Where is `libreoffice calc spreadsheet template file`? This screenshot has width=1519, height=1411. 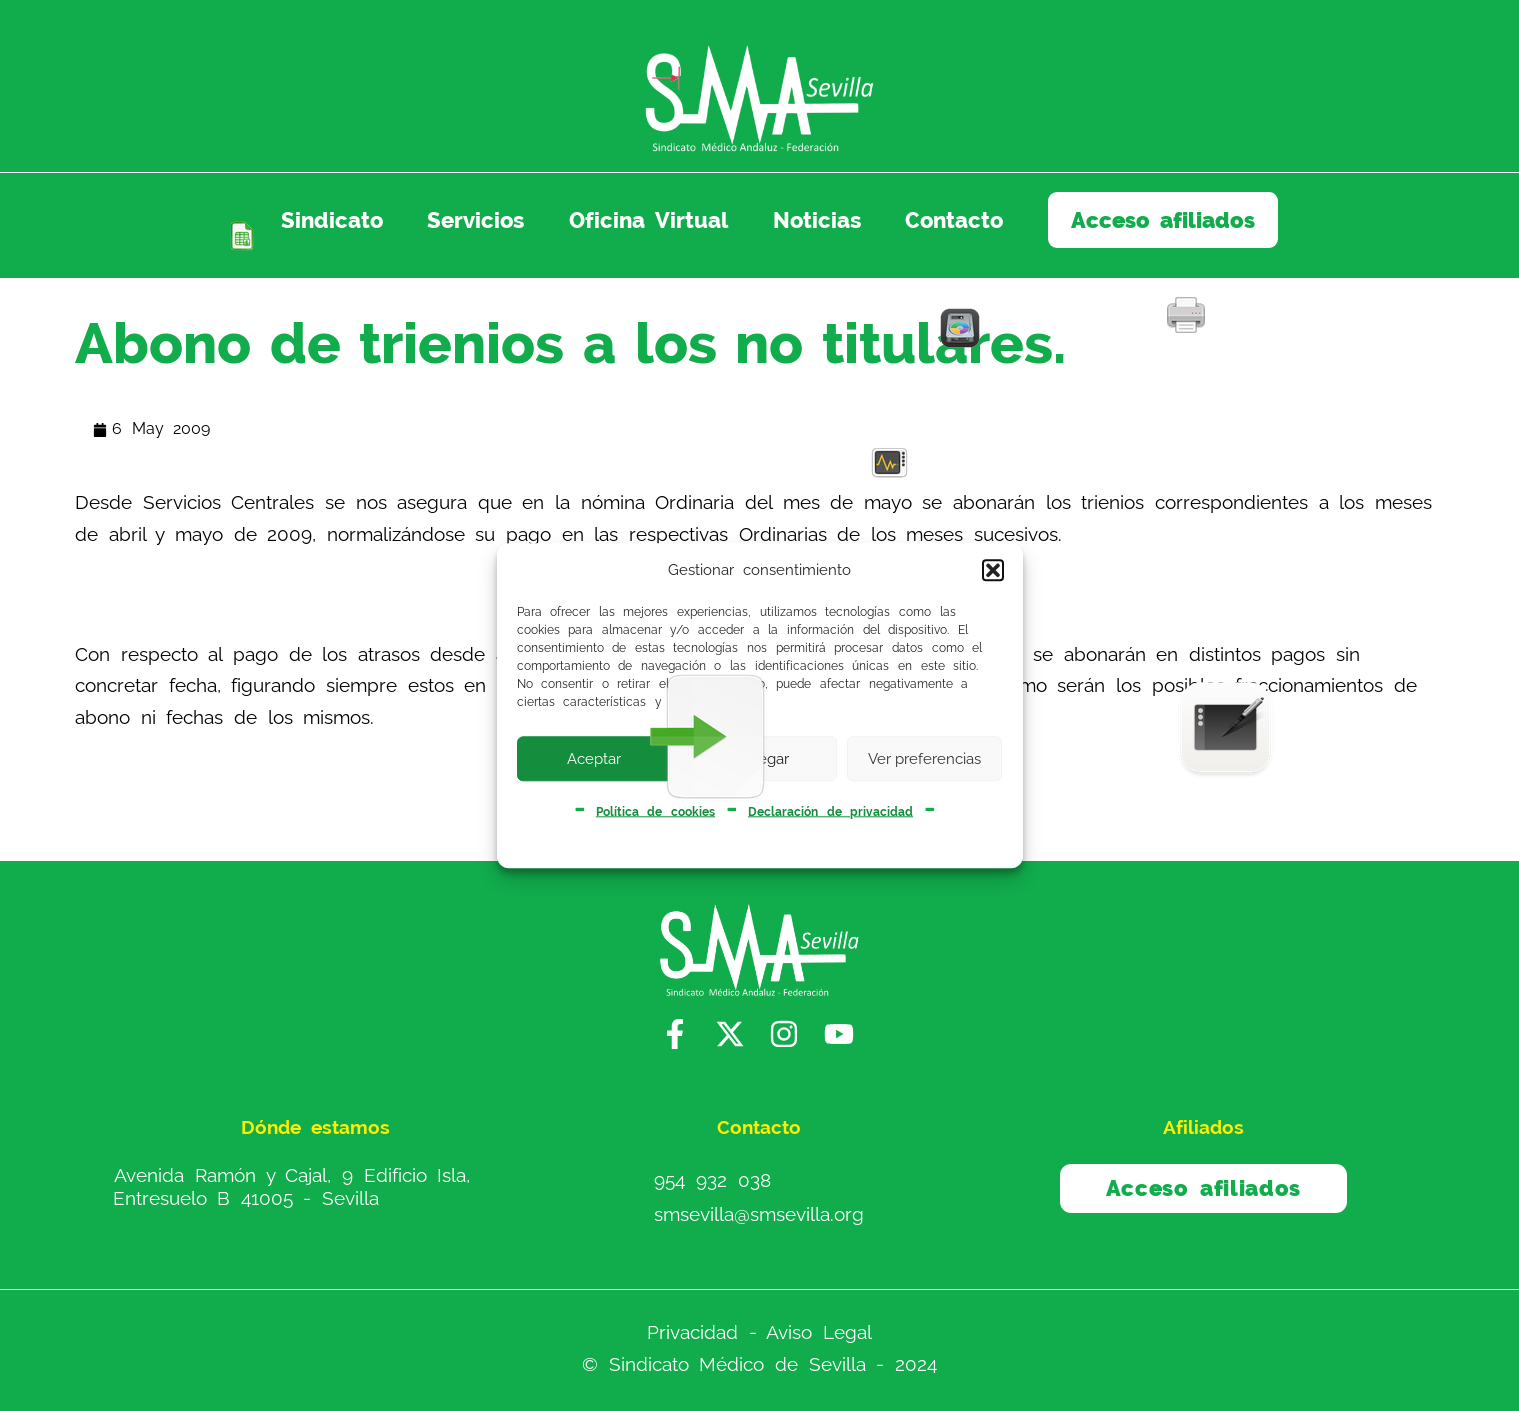
libreoffice calc spreadsheet template file is located at coordinates (242, 236).